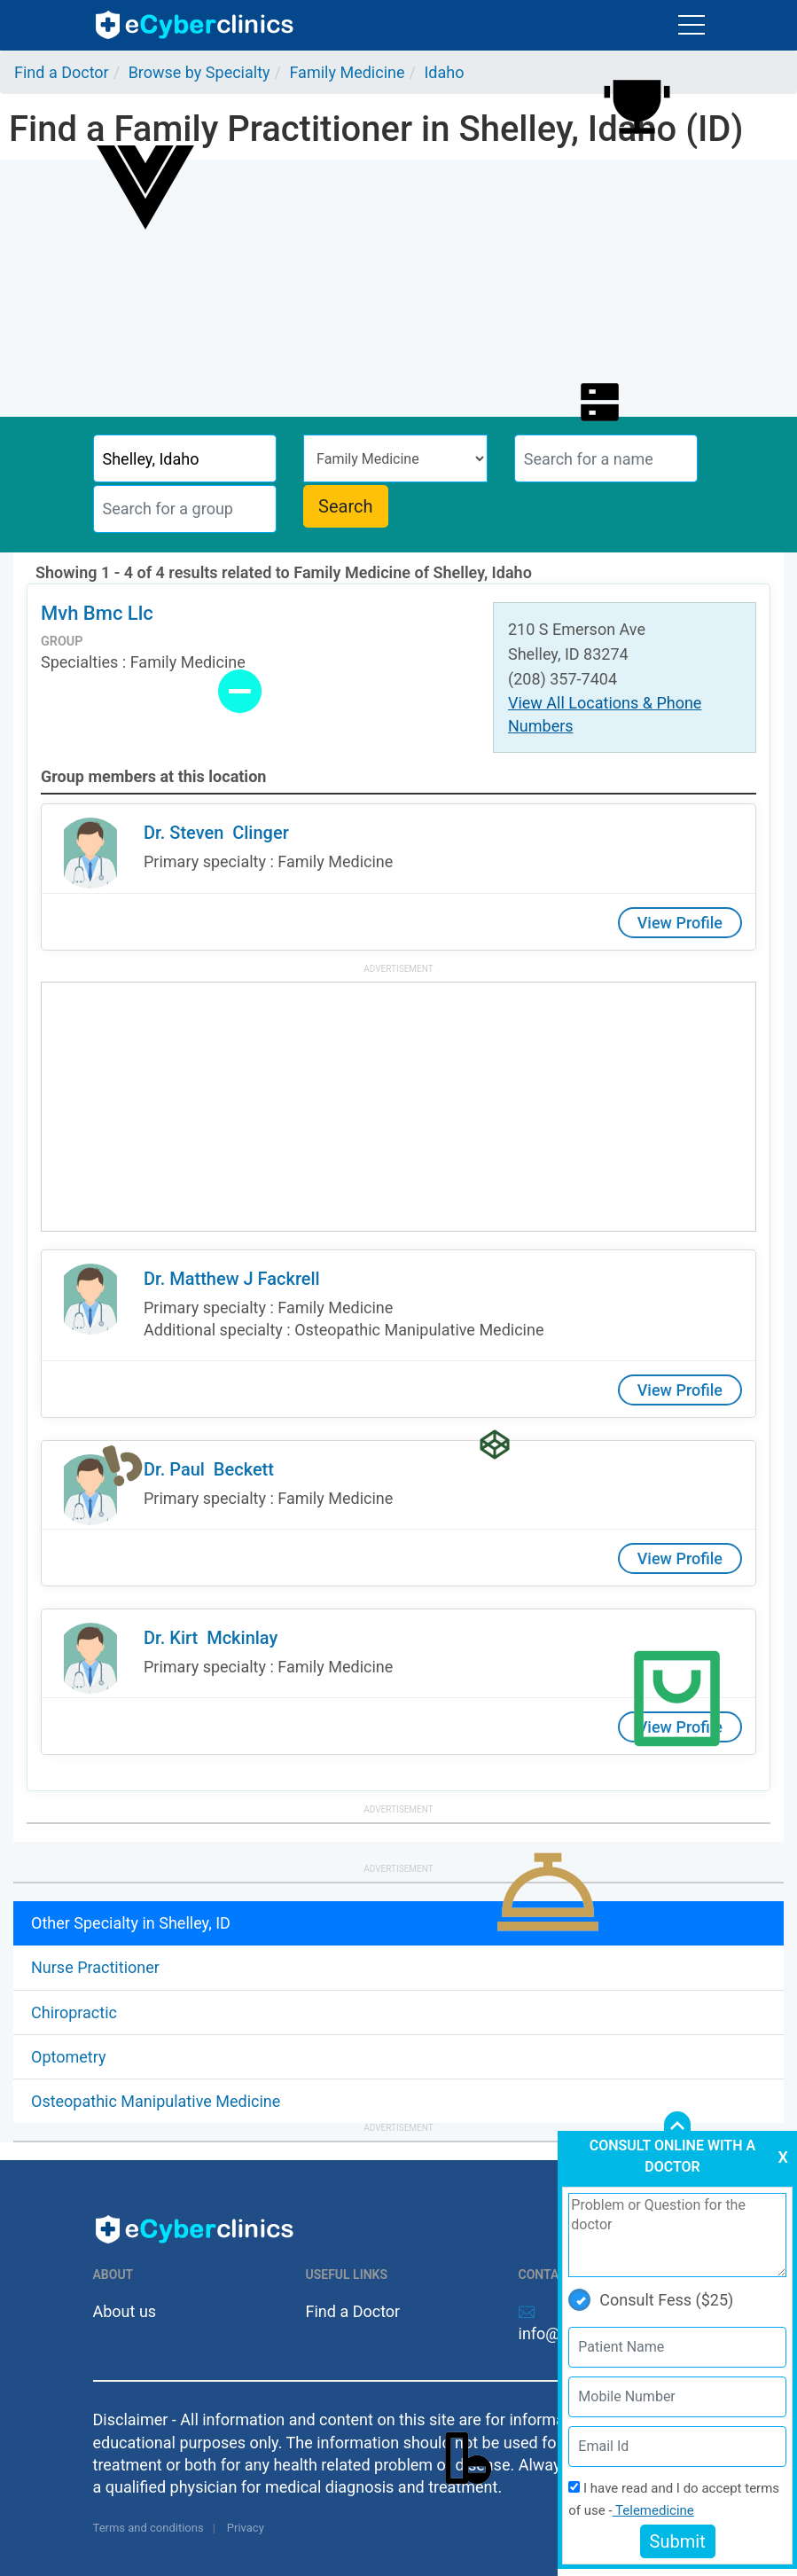 This screenshot has height=2576, width=797. What do you see at coordinates (637, 106) in the screenshot?
I see `view achievements or awards` at bounding box center [637, 106].